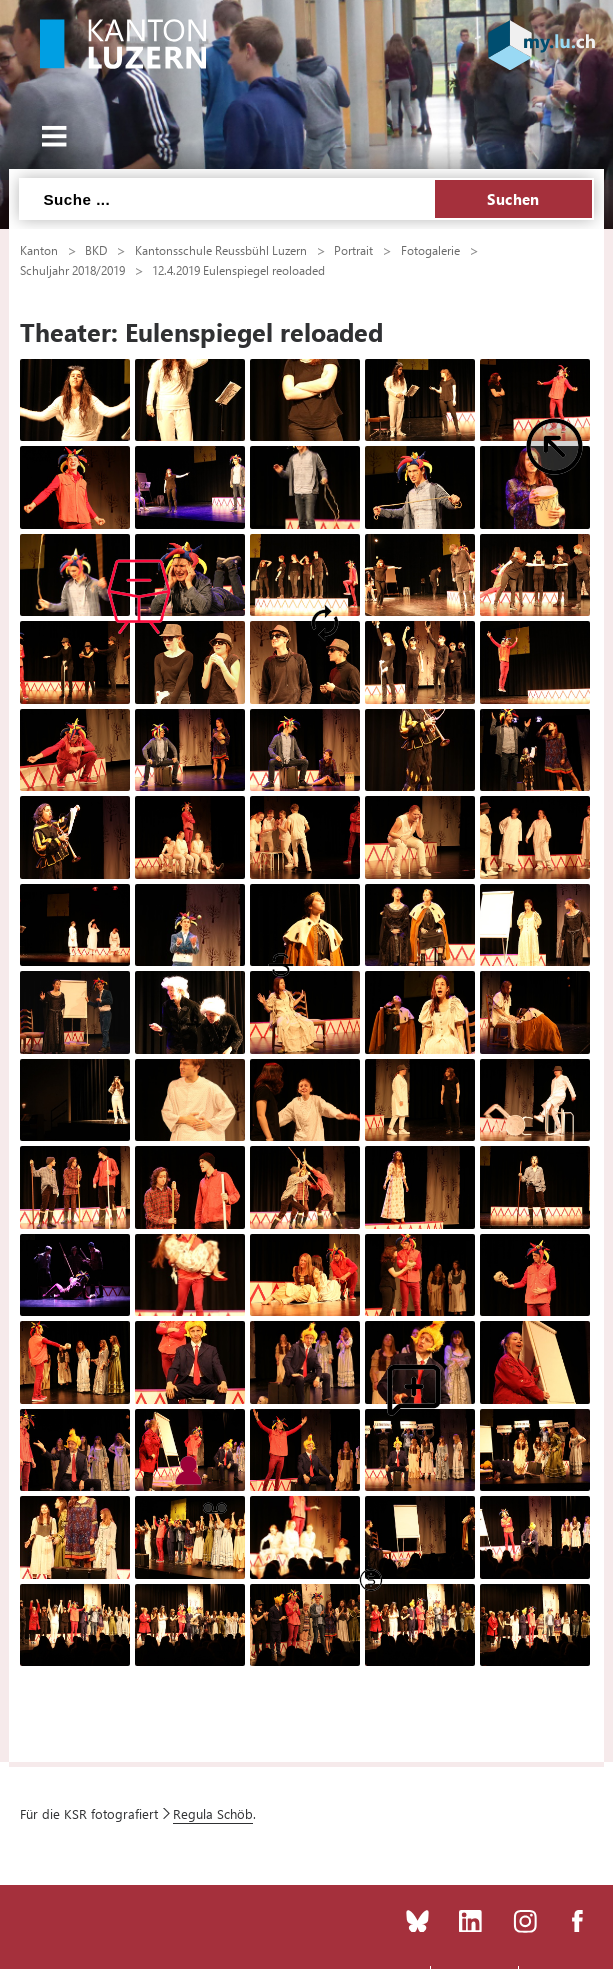 This screenshot has height=1969, width=613. I want to click on navigate back to previous screen, so click(554, 446).